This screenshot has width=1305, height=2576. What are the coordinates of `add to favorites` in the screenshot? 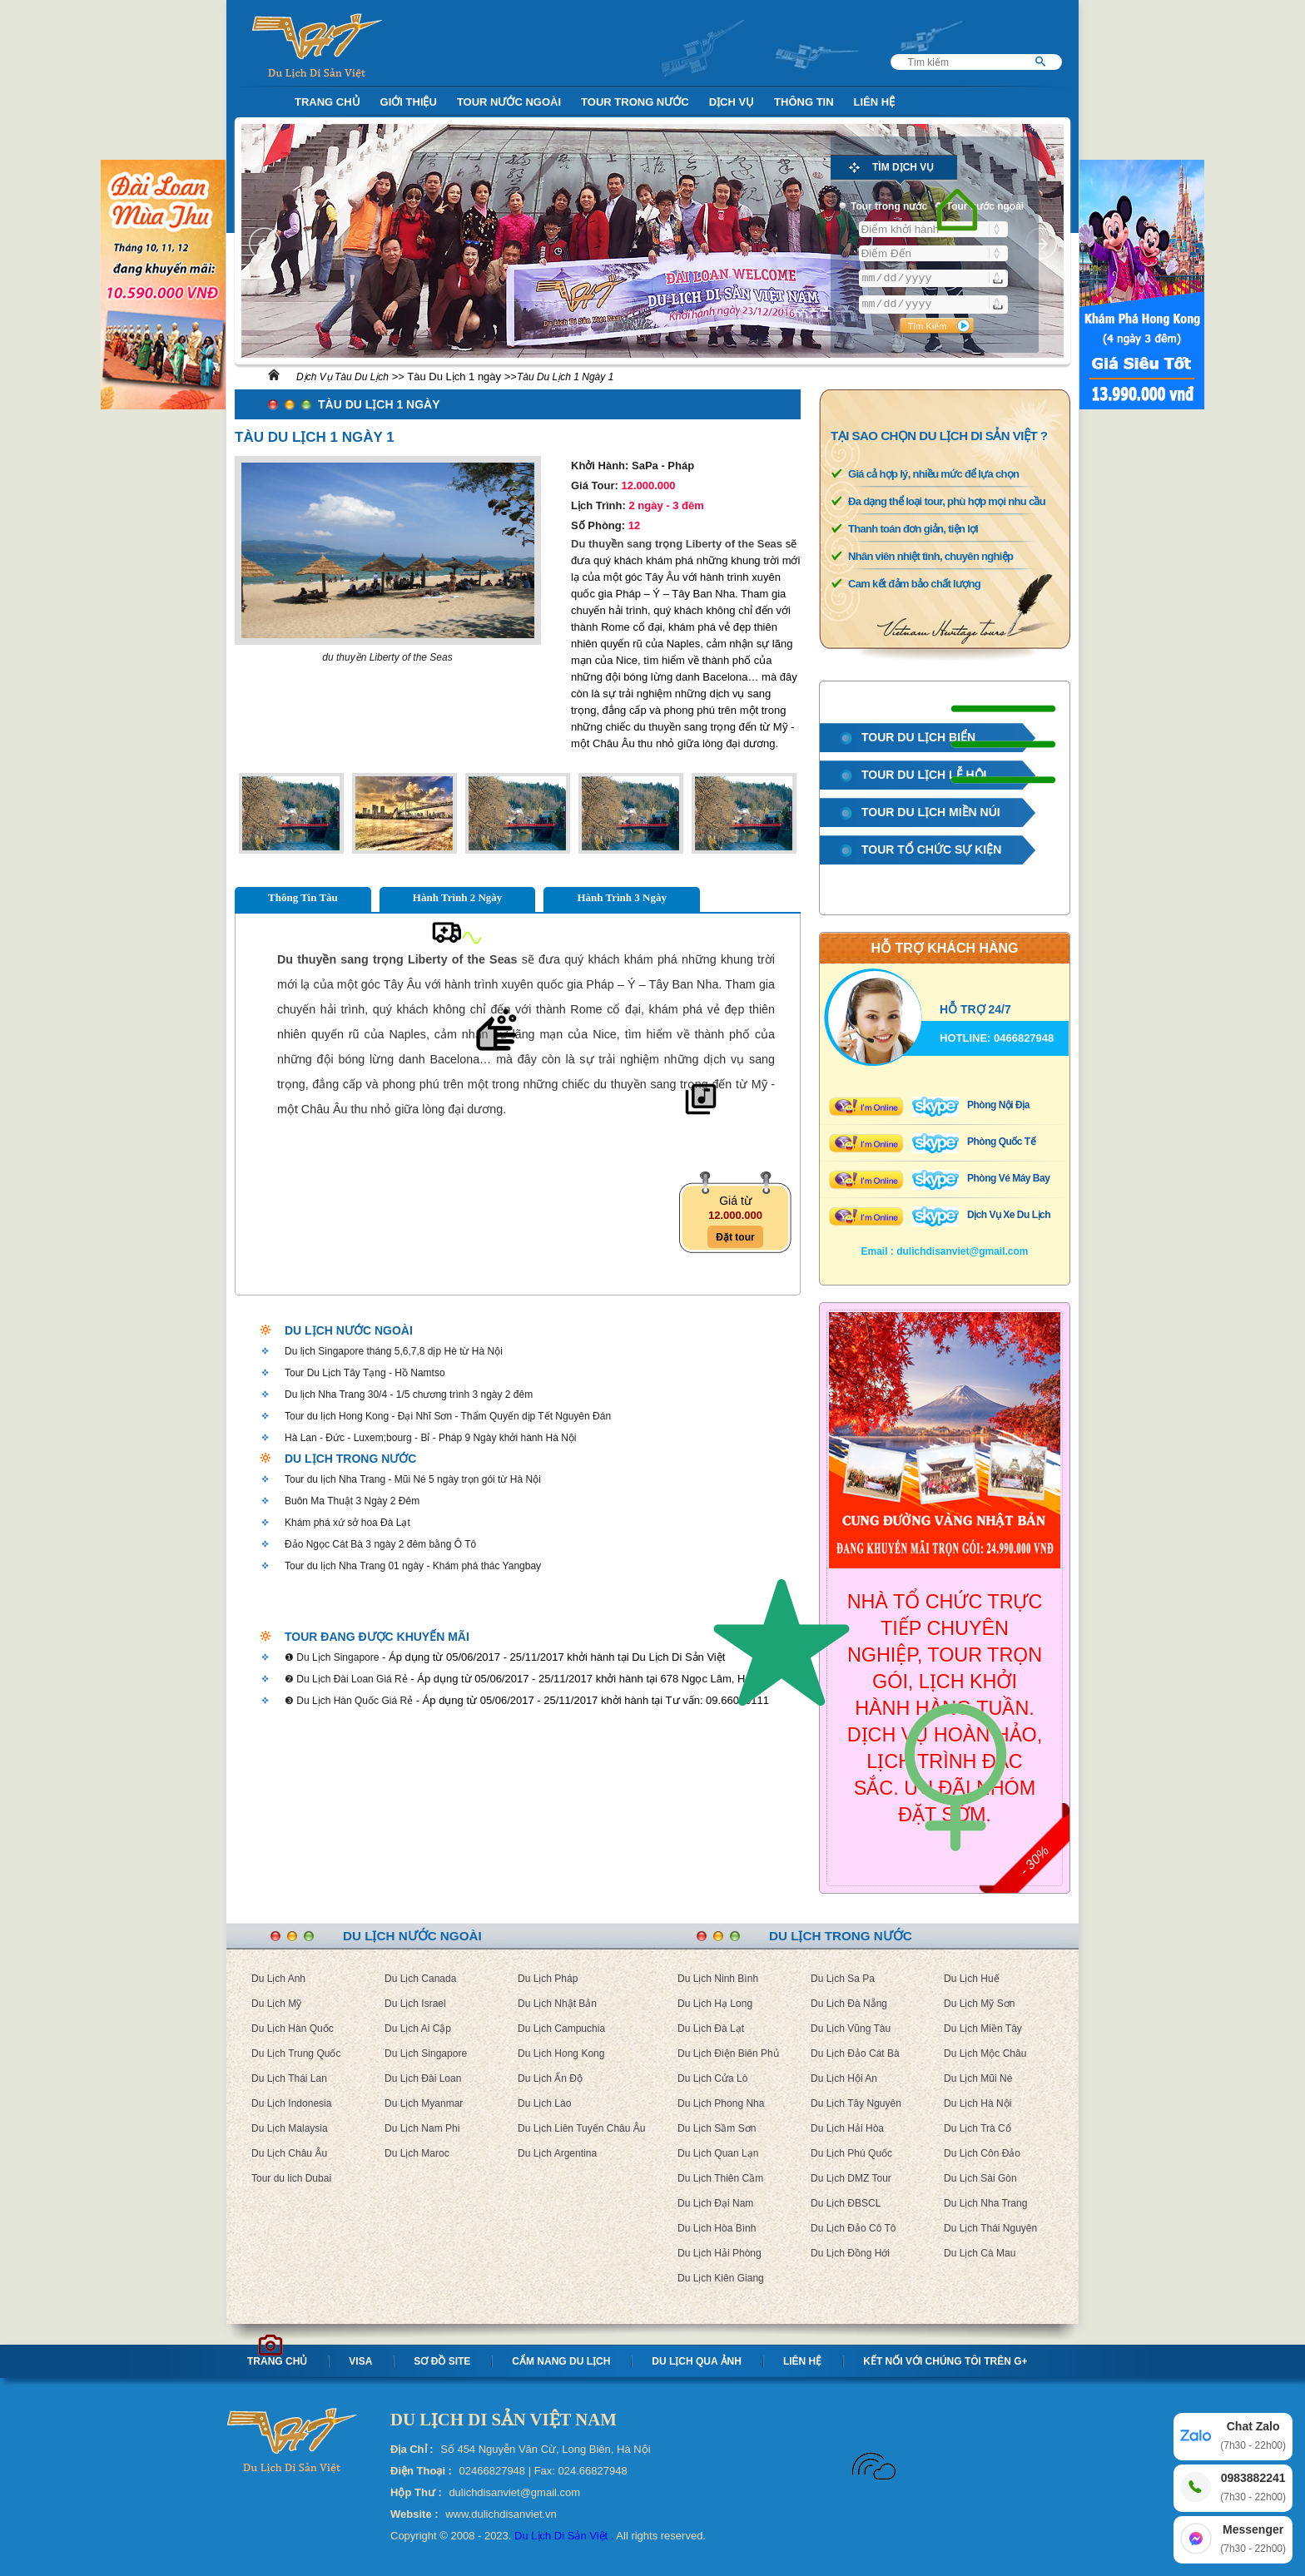 It's located at (782, 1642).